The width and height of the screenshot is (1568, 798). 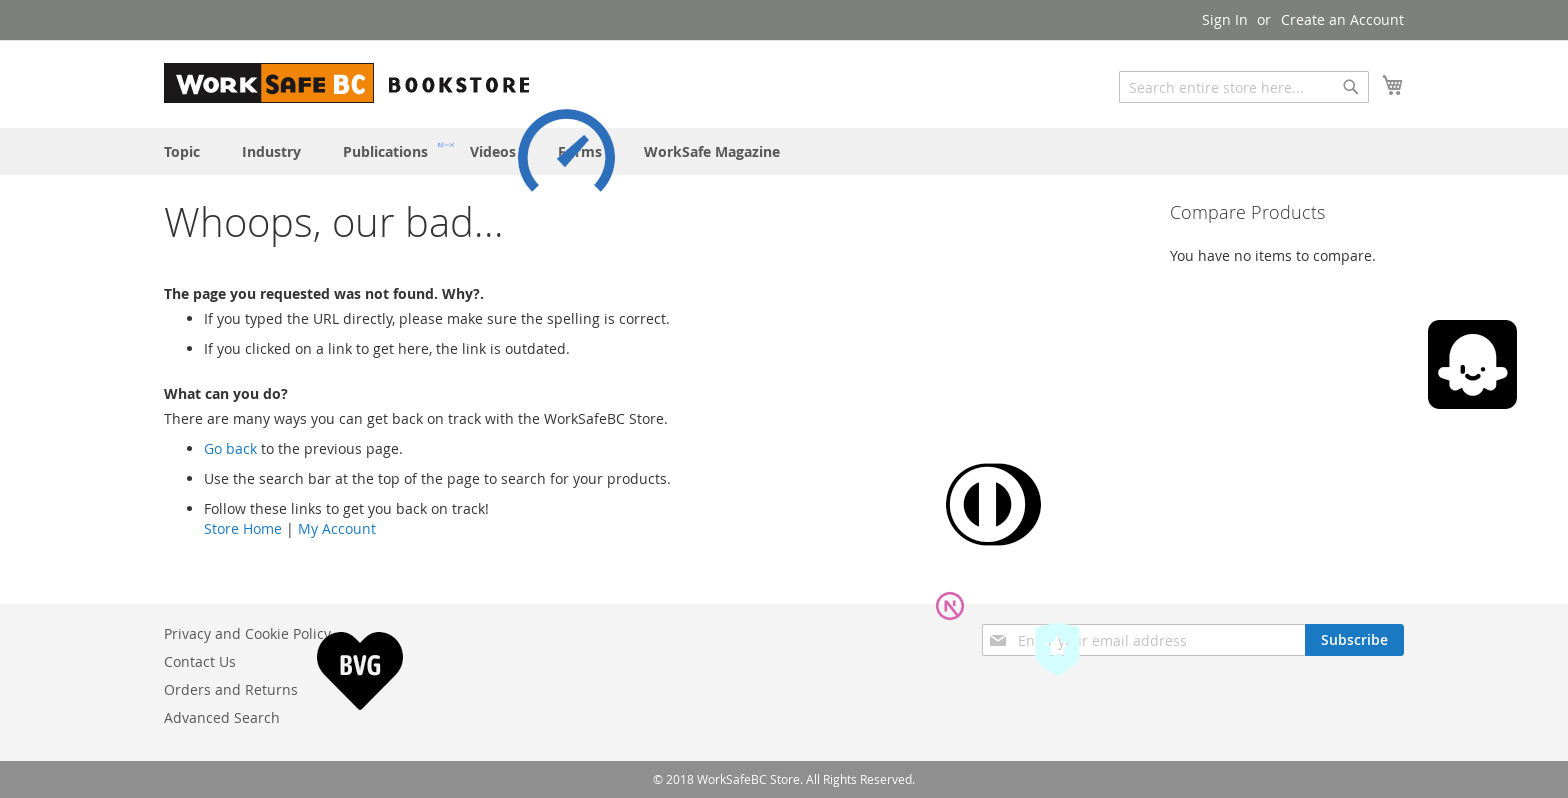 What do you see at coordinates (993, 504) in the screenshot?
I see `pay with Diners Club credit card` at bounding box center [993, 504].